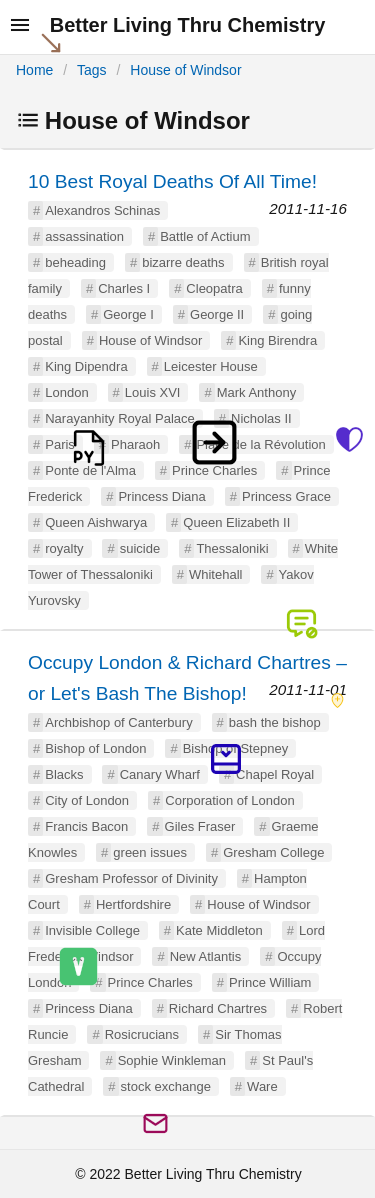 The width and height of the screenshot is (375, 1198). Describe the element at coordinates (89, 448) in the screenshot. I see `a python script or .py file` at that location.